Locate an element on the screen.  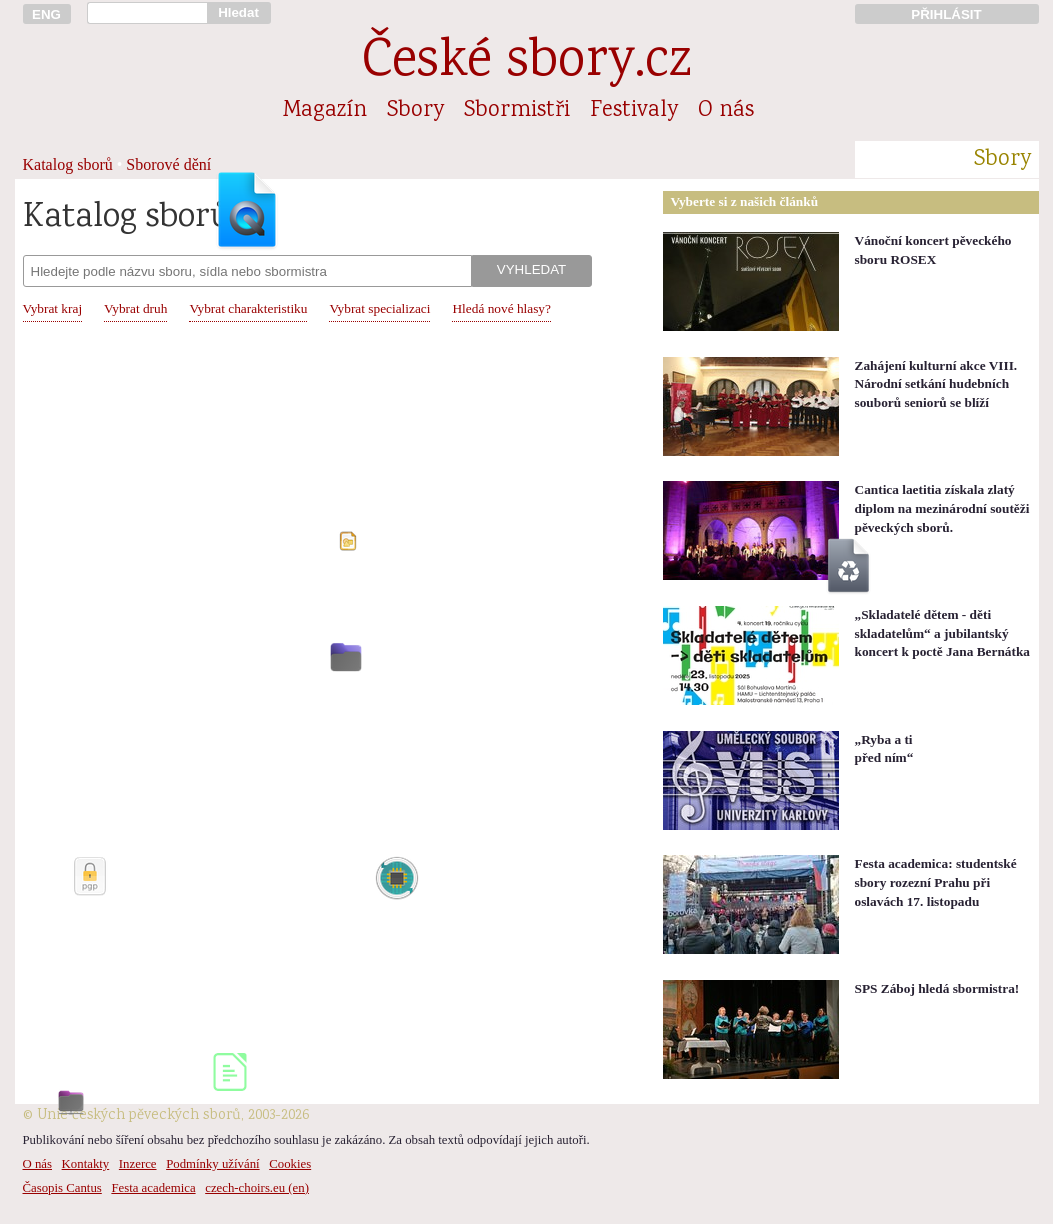
indicates a PGP-encrypted file is located at coordinates (90, 876).